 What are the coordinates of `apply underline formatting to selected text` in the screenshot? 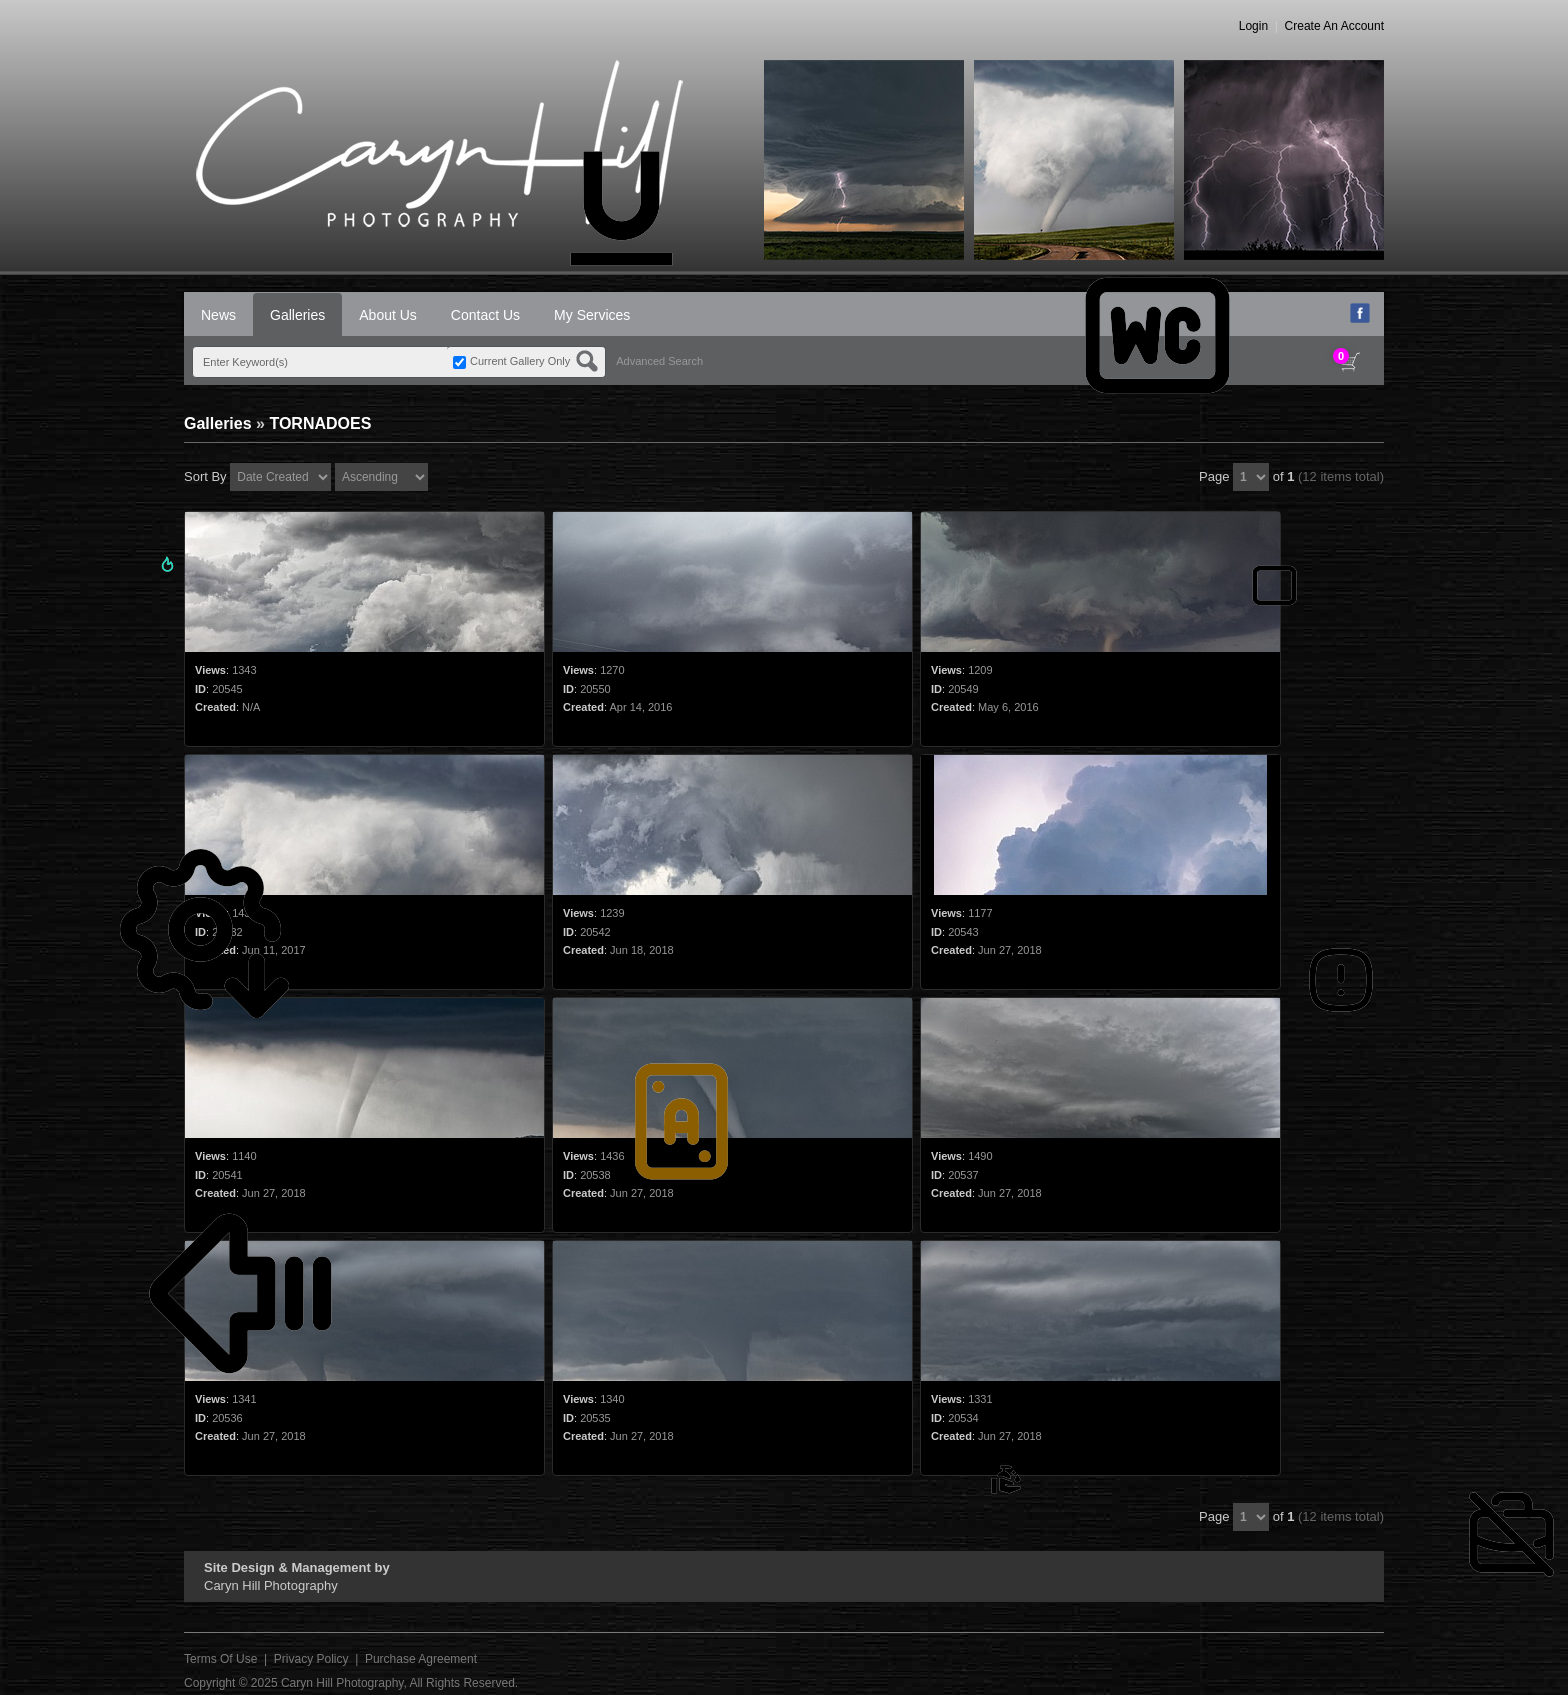 It's located at (621, 208).